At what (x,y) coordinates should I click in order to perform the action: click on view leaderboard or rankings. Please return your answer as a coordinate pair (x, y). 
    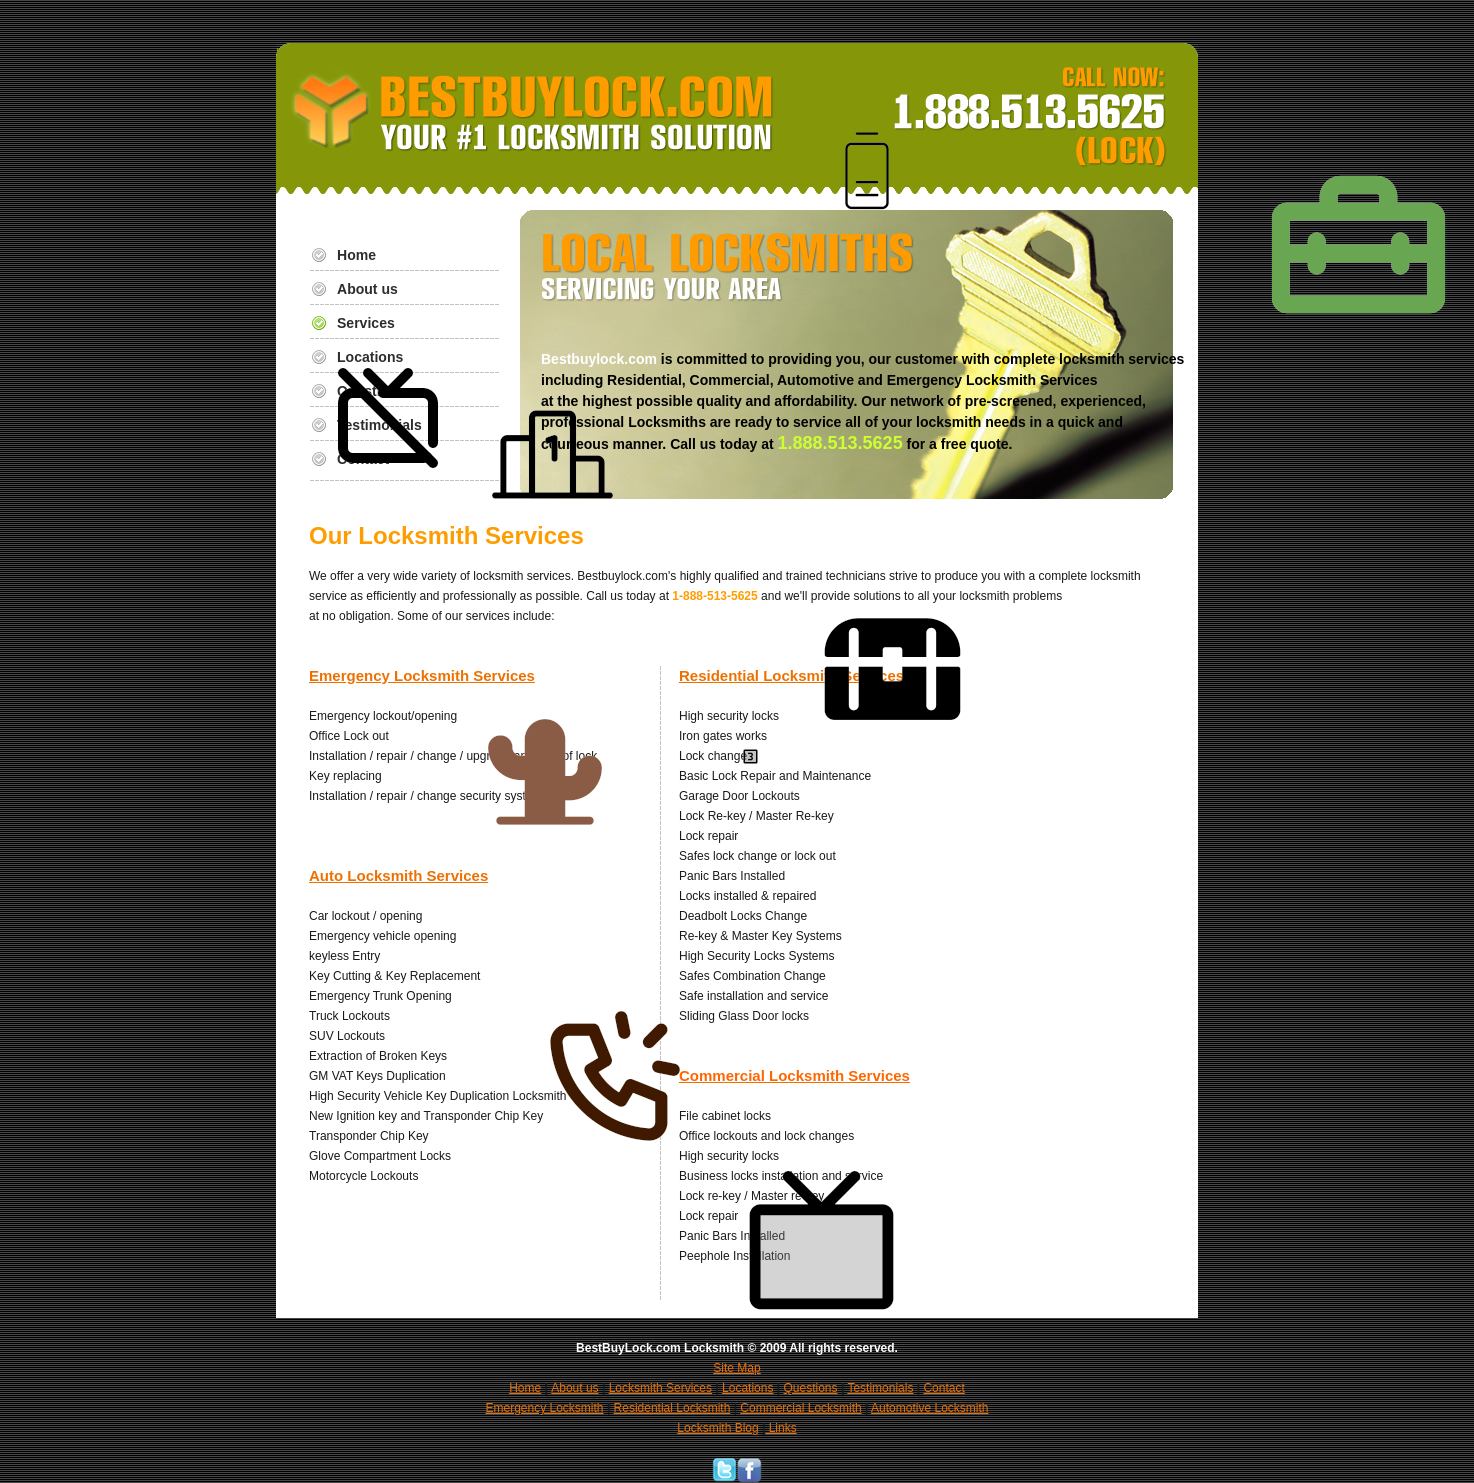
    Looking at the image, I should click on (552, 454).